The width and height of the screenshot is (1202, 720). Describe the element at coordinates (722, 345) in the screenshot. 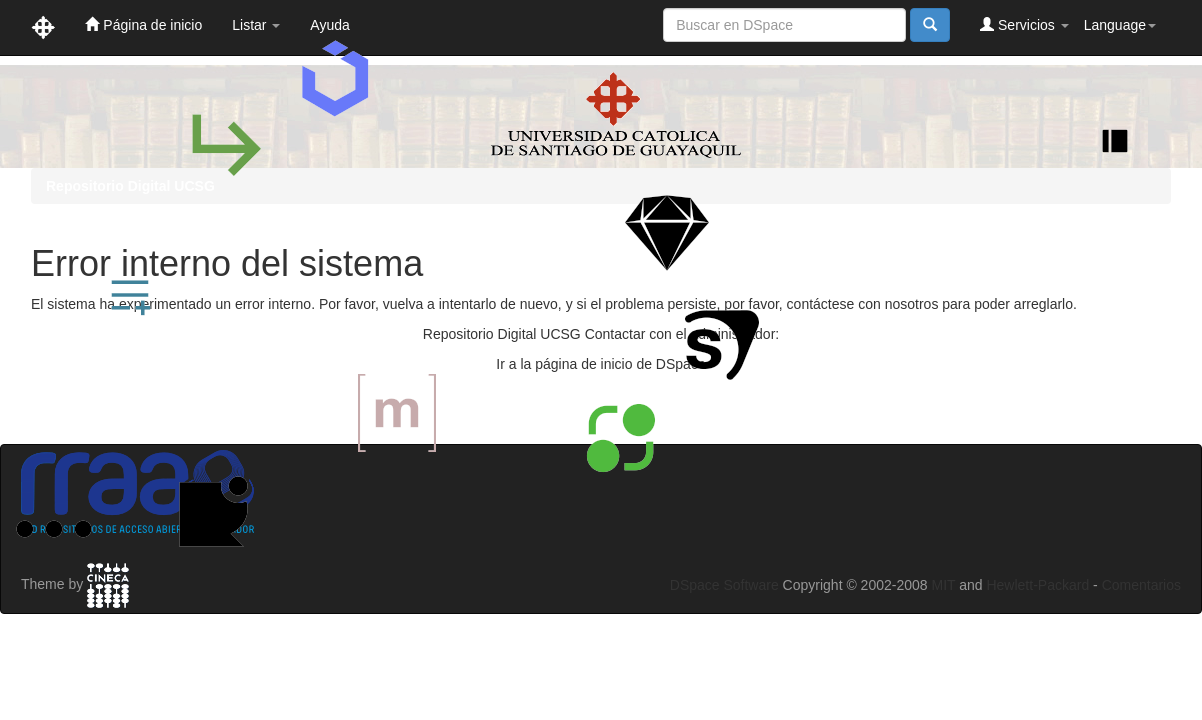

I see `source engine logo` at that location.